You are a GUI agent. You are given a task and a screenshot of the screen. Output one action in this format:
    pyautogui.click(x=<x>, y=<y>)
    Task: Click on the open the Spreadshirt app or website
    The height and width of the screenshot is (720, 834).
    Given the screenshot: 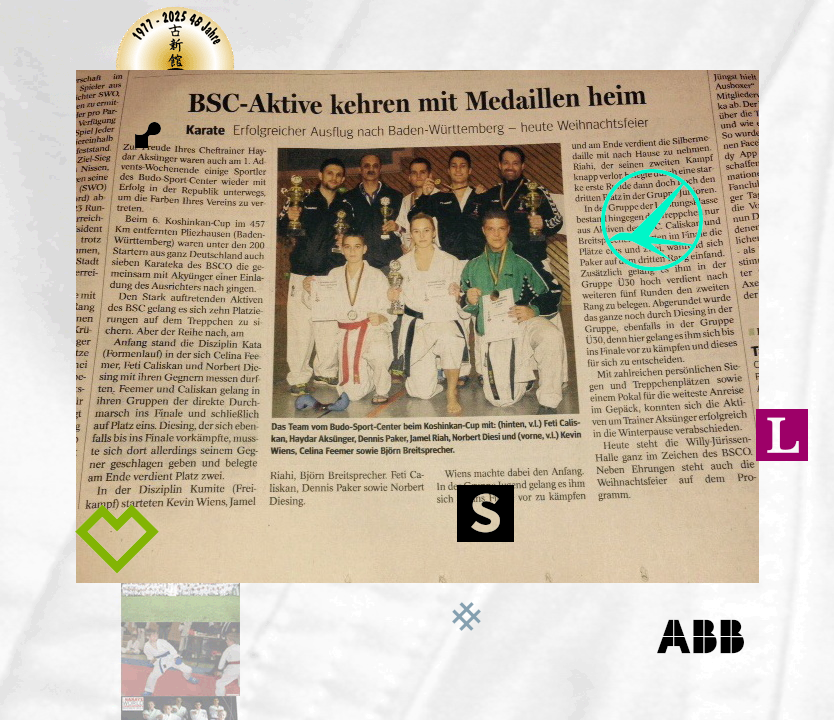 What is the action you would take?
    pyautogui.click(x=117, y=539)
    